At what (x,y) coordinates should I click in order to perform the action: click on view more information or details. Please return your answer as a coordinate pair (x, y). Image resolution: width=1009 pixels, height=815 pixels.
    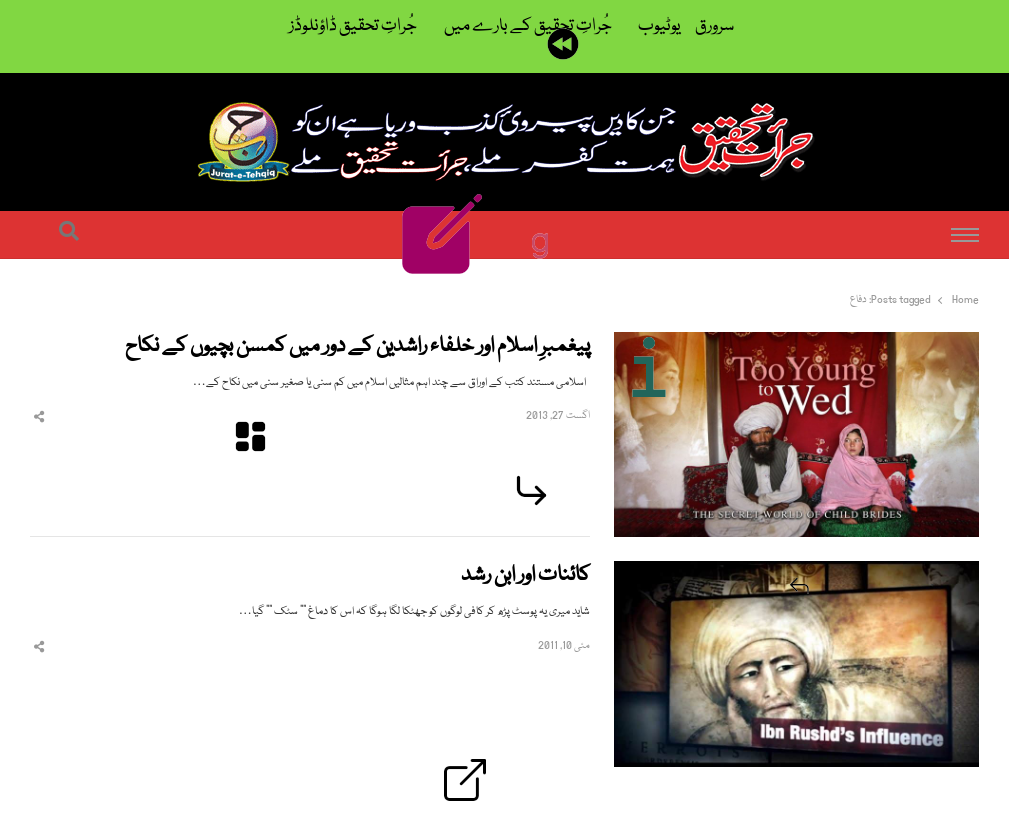
    Looking at the image, I should click on (649, 367).